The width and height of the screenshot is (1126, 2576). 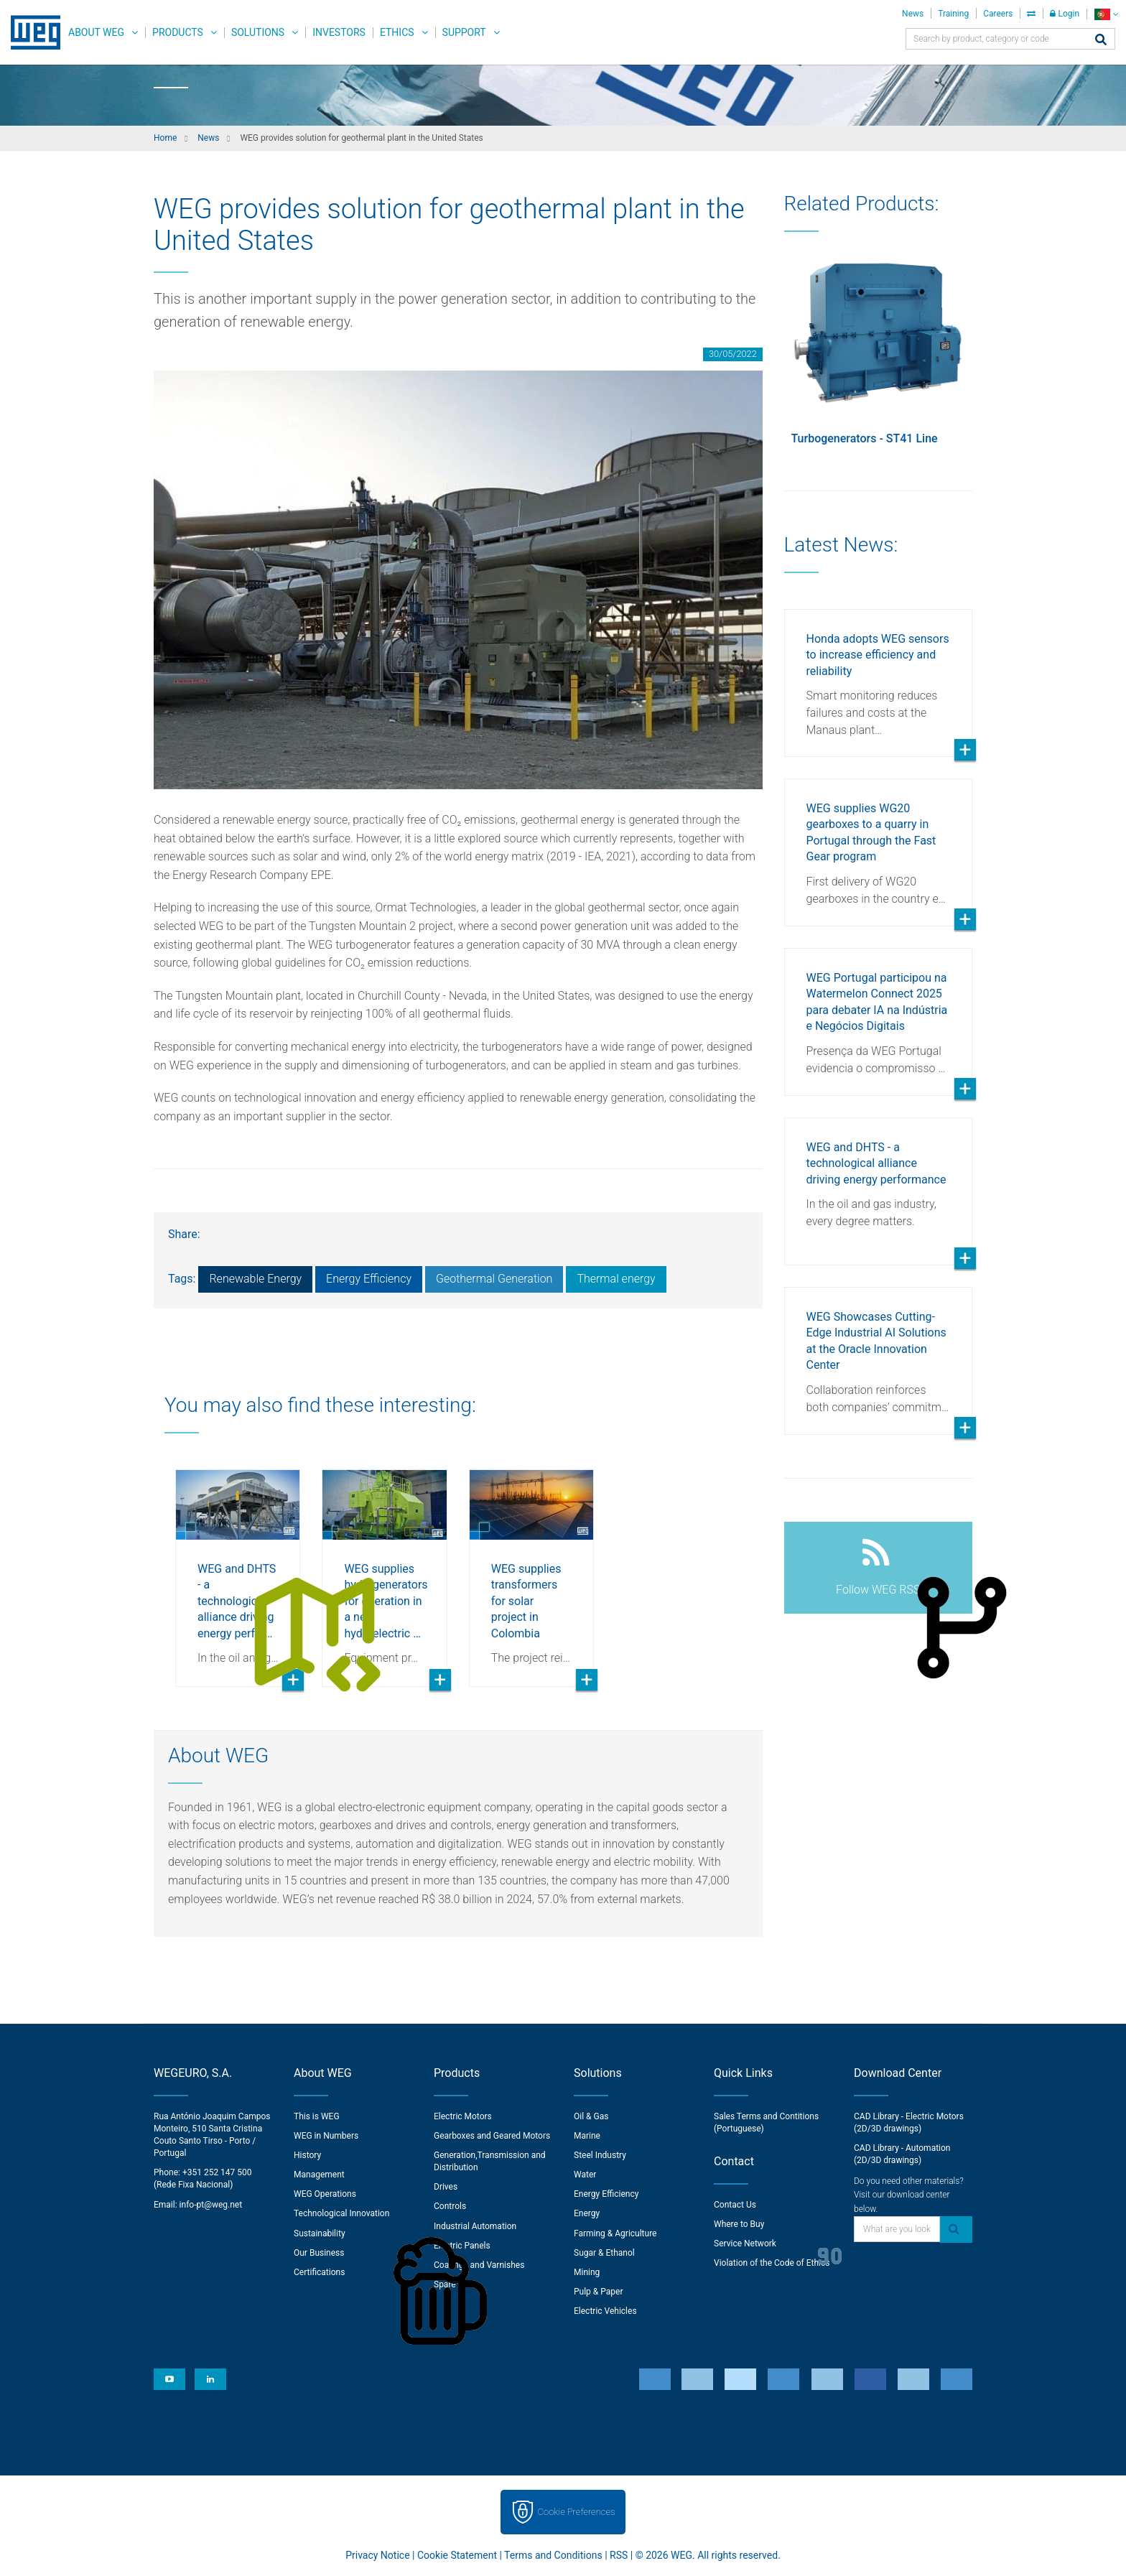 What do you see at coordinates (962, 1627) in the screenshot?
I see `view repository branches` at bounding box center [962, 1627].